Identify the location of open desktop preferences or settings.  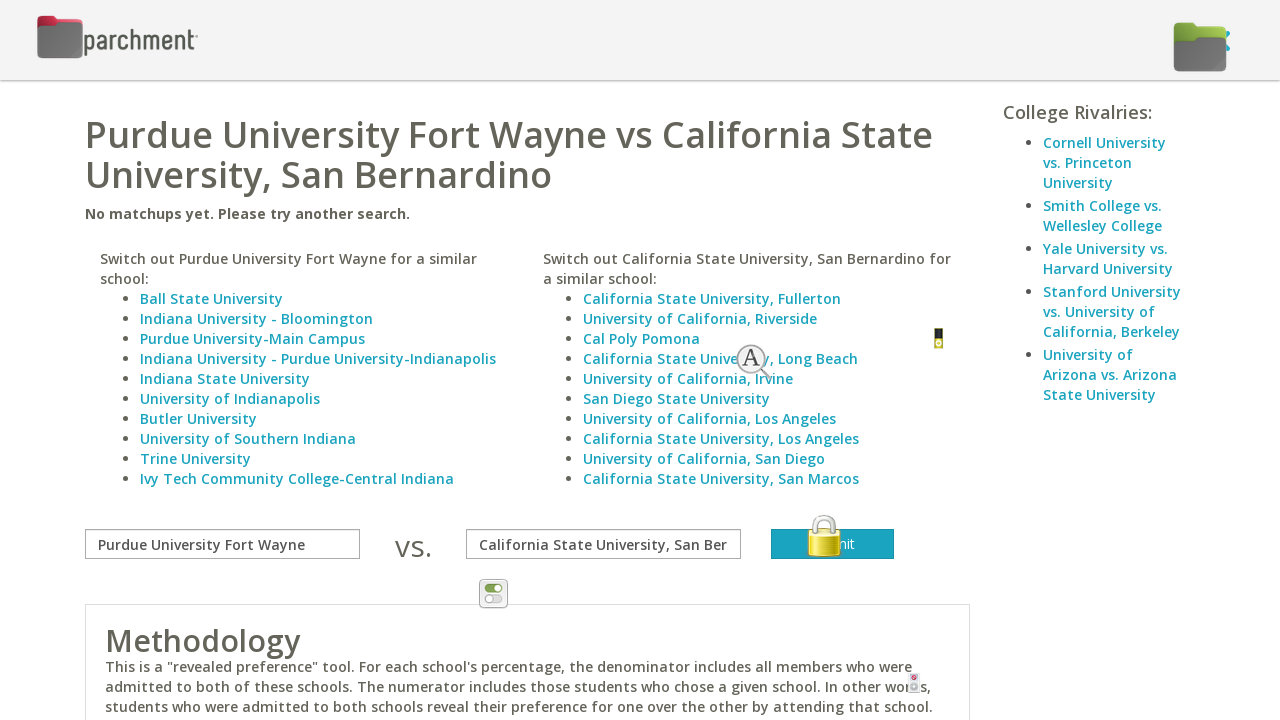
(493, 593).